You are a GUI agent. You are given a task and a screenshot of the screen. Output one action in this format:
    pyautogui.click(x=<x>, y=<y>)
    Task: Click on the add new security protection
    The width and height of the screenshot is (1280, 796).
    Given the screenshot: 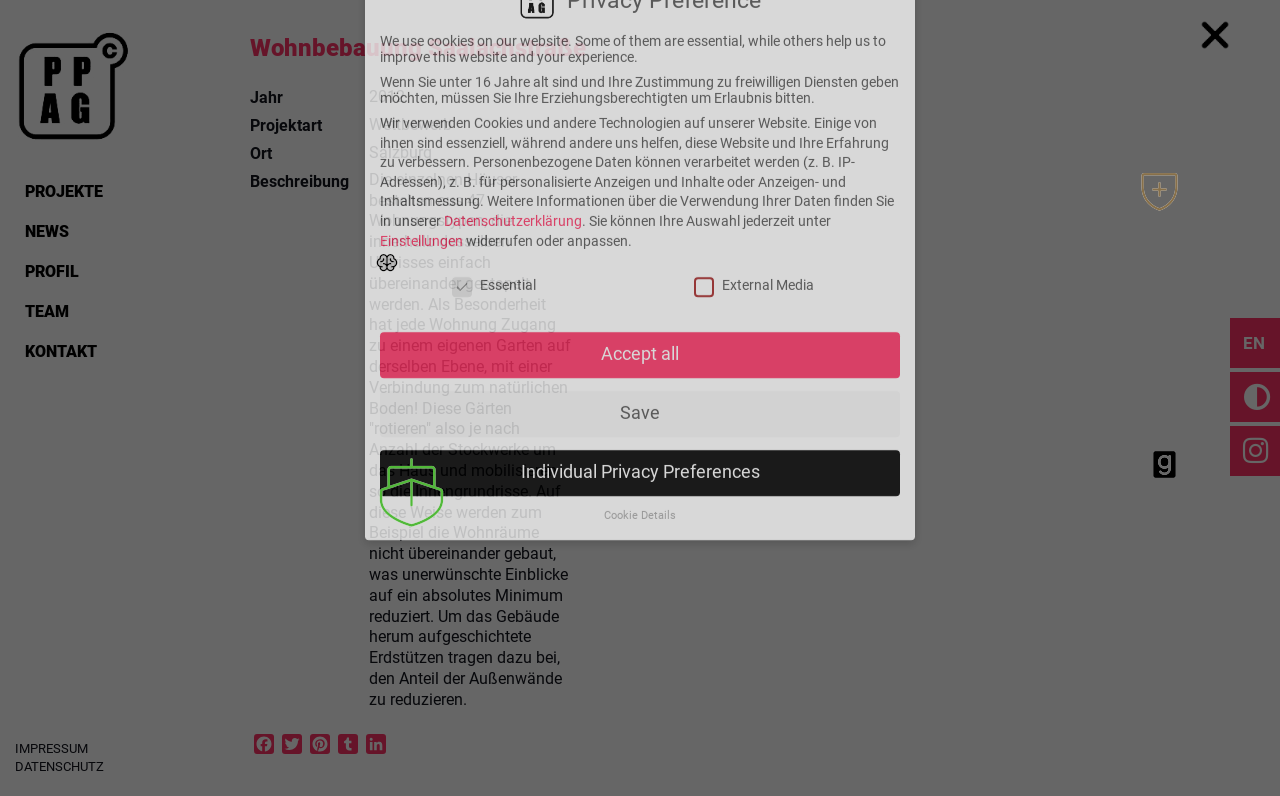 What is the action you would take?
    pyautogui.click(x=1159, y=189)
    